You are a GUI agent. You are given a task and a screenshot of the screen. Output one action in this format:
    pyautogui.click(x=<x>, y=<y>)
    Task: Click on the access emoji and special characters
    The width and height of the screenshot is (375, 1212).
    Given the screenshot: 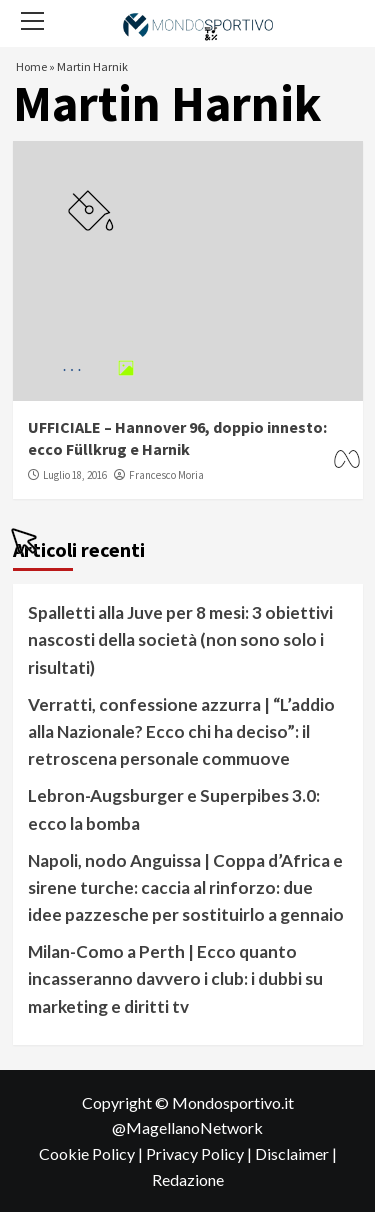 What is the action you would take?
    pyautogui.click(x=211, y=34)
    